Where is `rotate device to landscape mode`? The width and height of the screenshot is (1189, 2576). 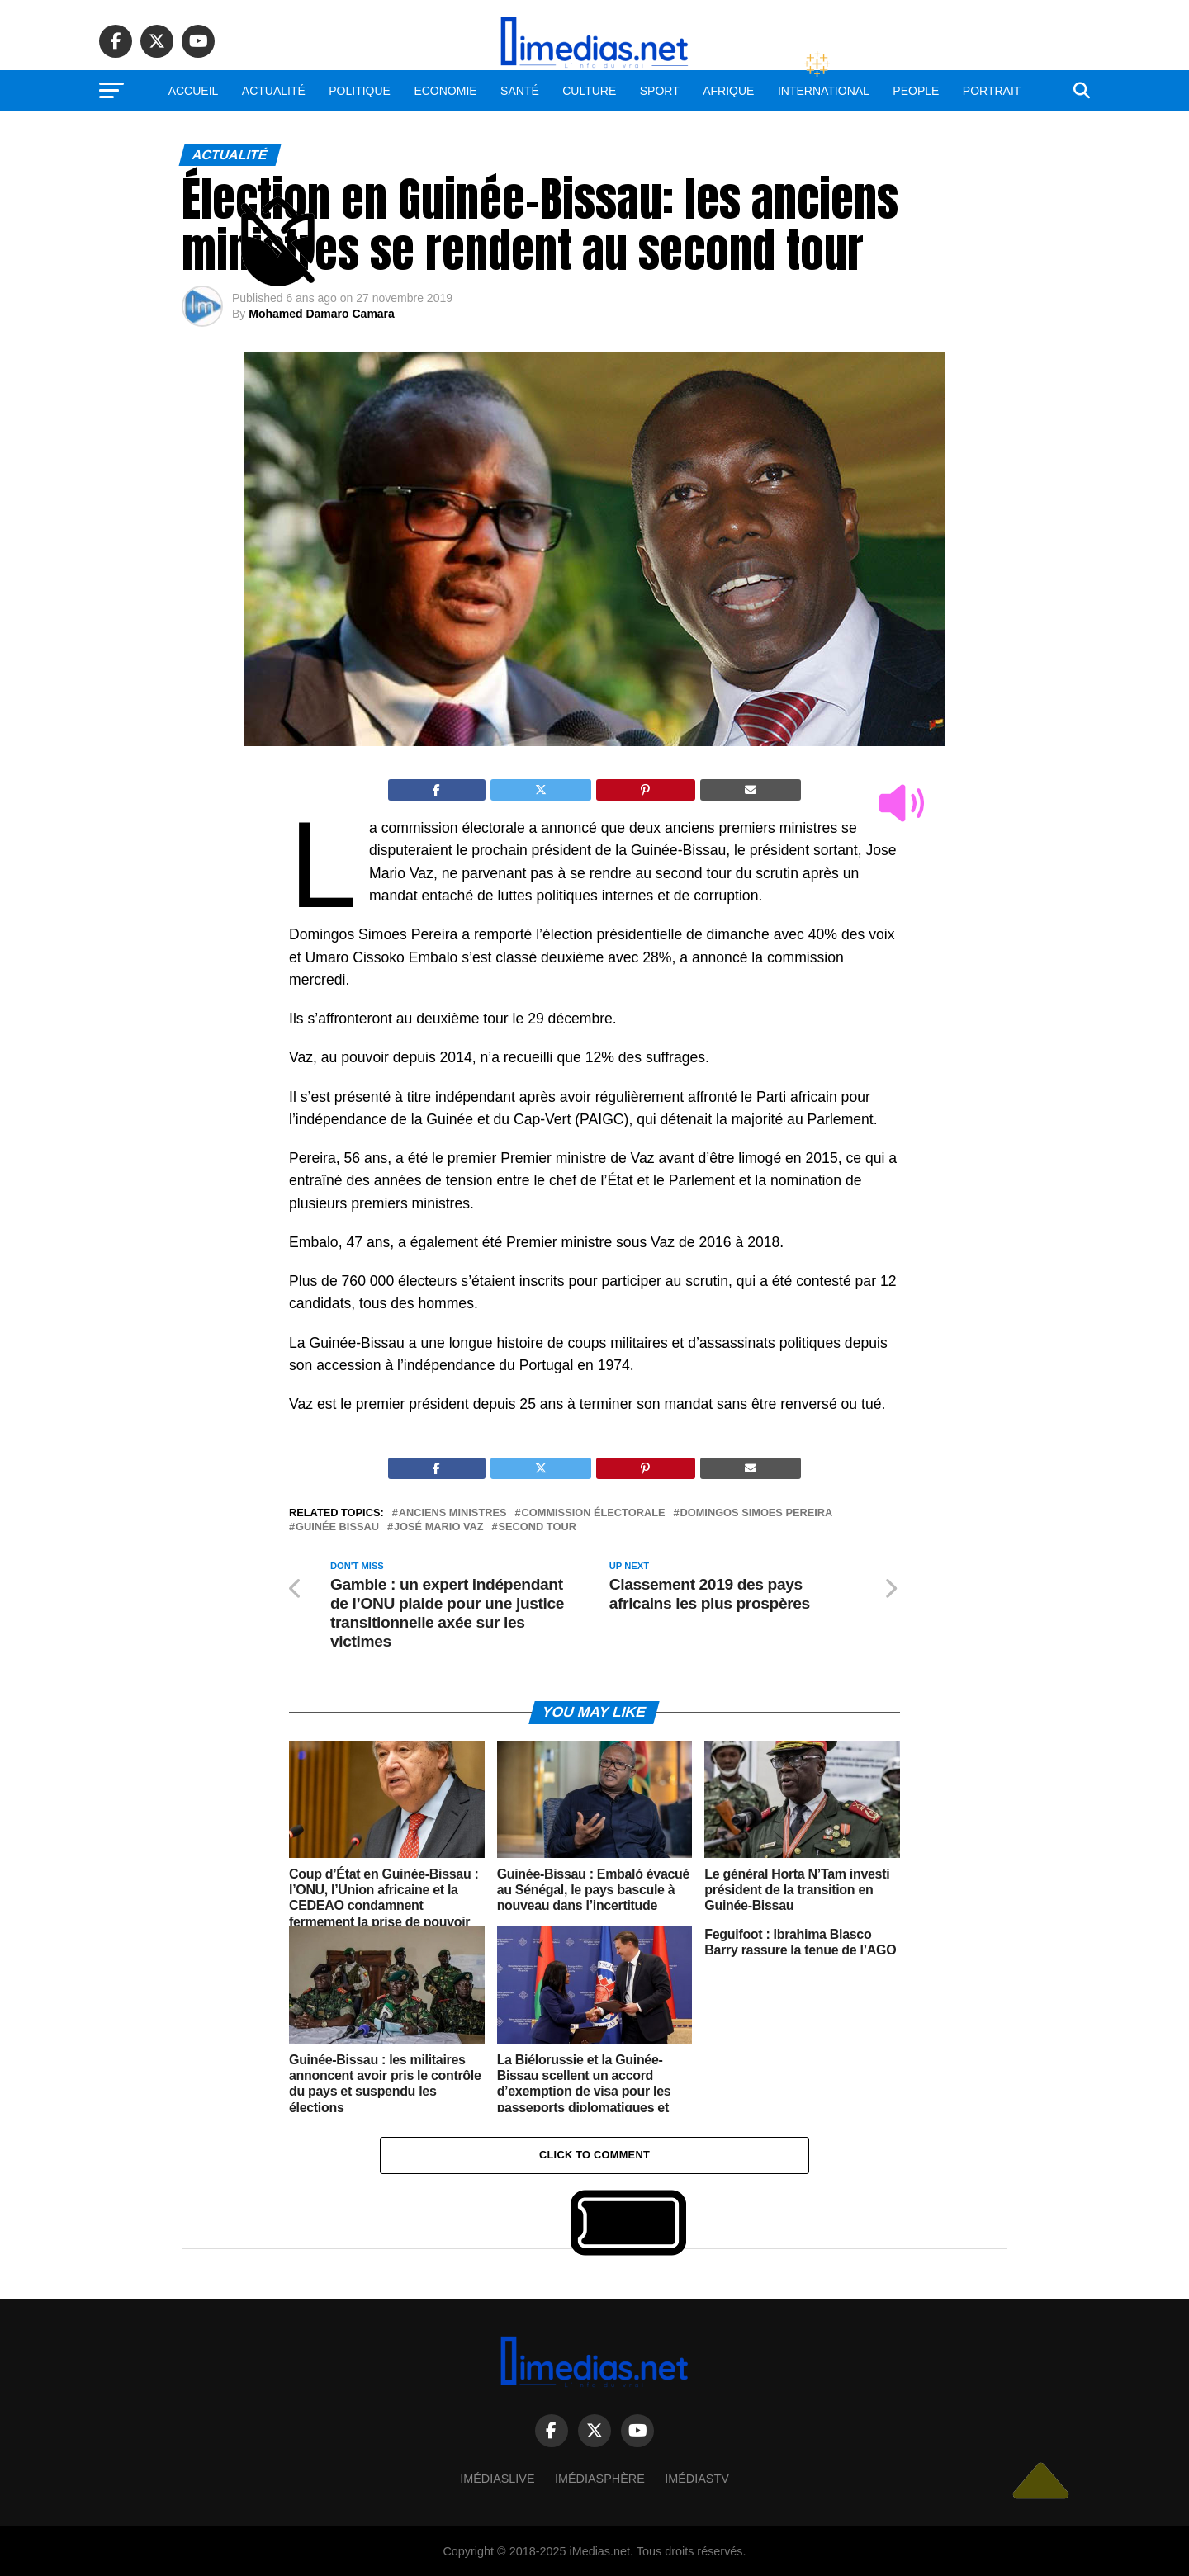
rotate device to landscape mode is located at coordinates (628, 2223).